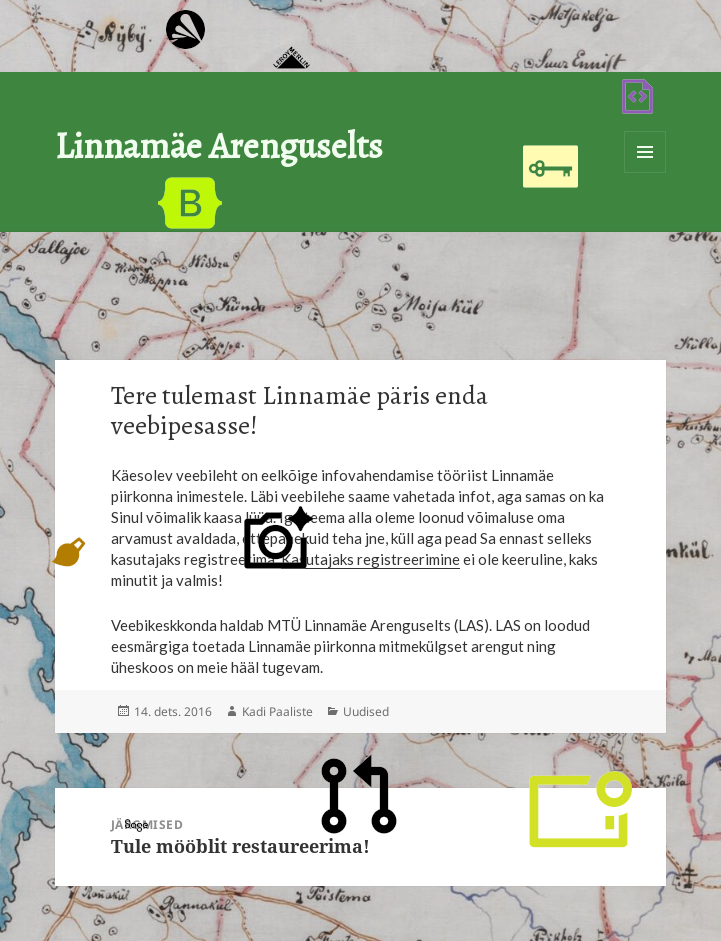 This screenshot has width=721, height=941. Describe the element at coordinates (359, 796) in the screenshot. I see `view or create a git pull request` at that location.